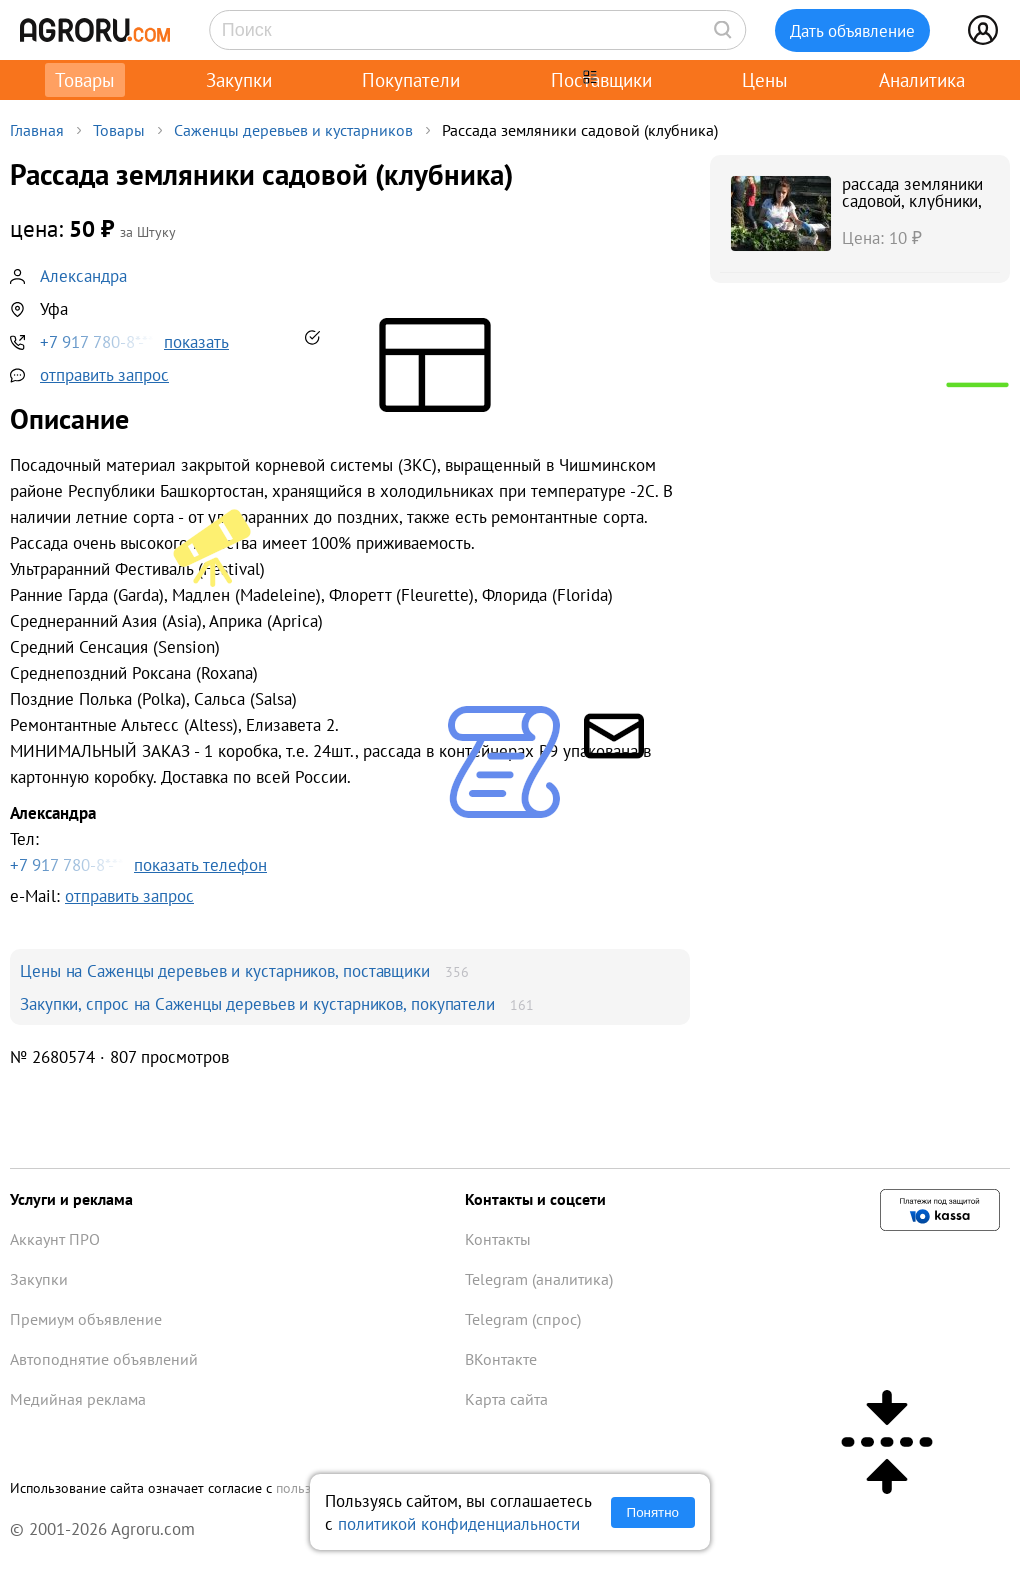  Describe the element at coordinates (887, 1442) in the screenshot. I see `collapse or hide content section` at that location.